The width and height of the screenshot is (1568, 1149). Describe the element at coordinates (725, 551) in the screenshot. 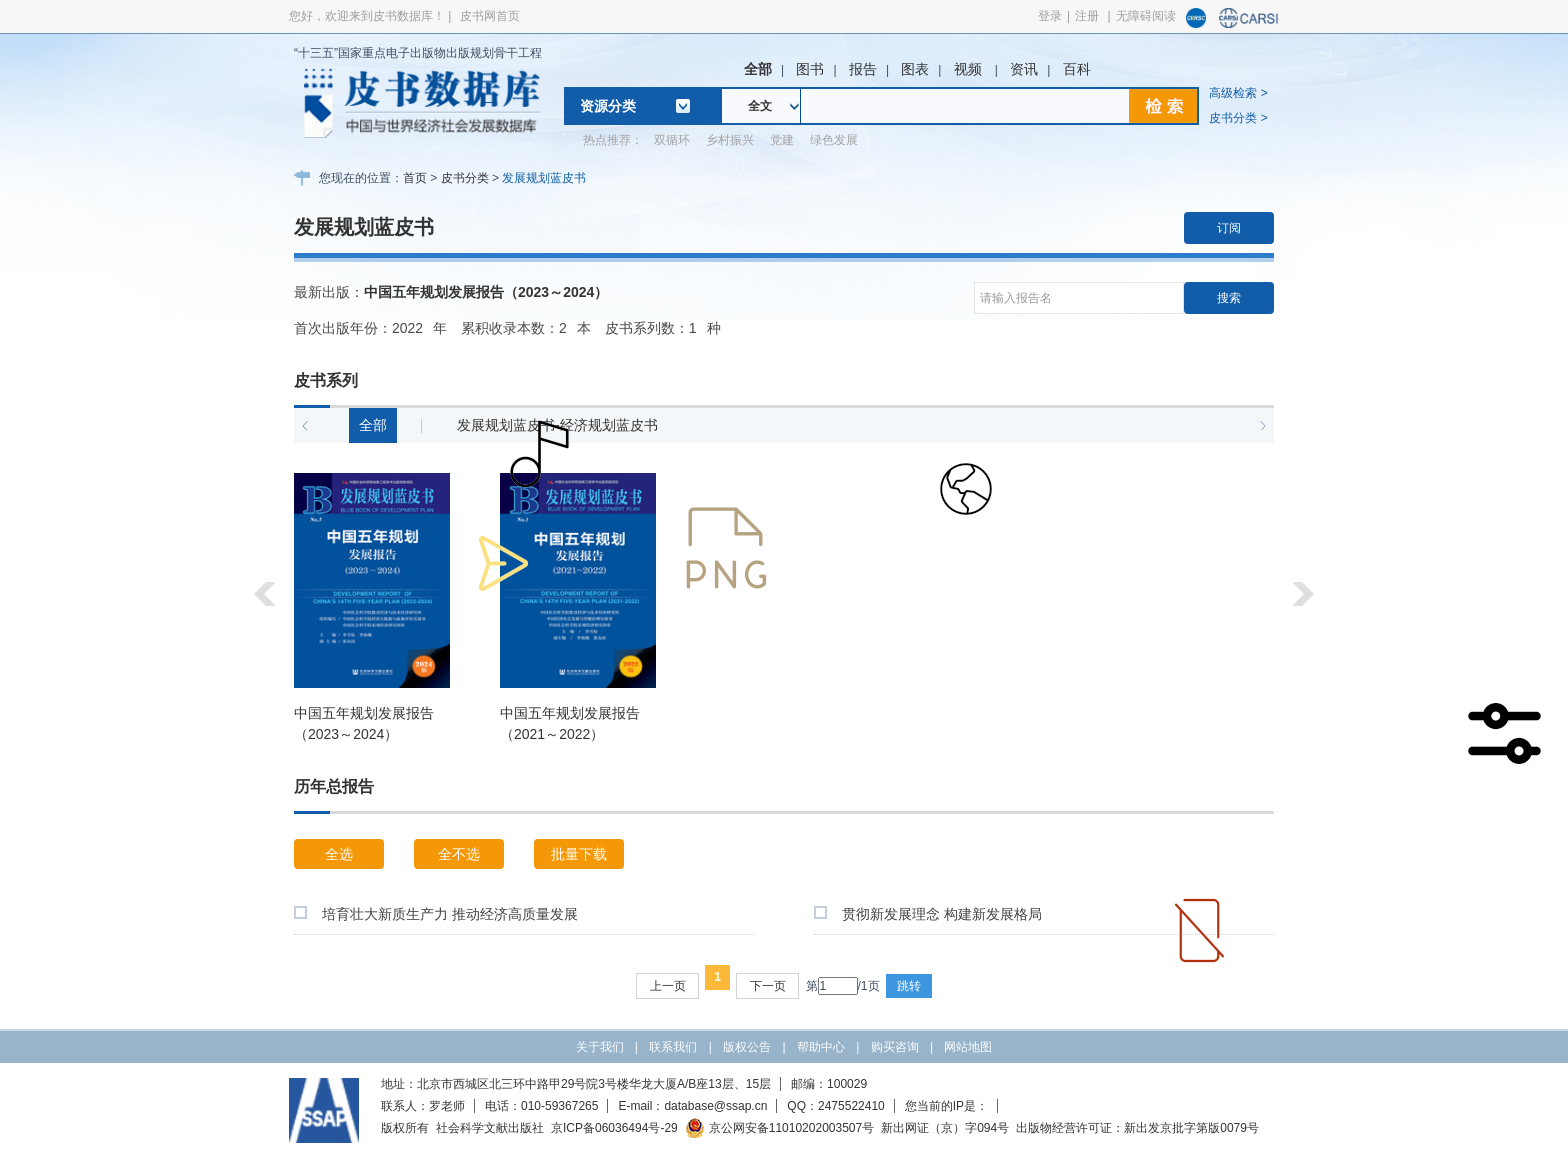

I see `indicates a PNG image file` at that location.